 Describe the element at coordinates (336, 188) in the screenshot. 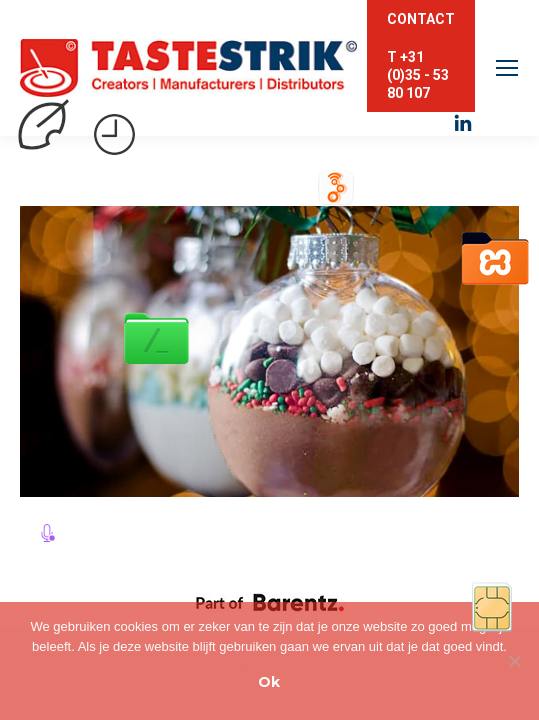

I see `open GNU Radio signal processing application` at that location.